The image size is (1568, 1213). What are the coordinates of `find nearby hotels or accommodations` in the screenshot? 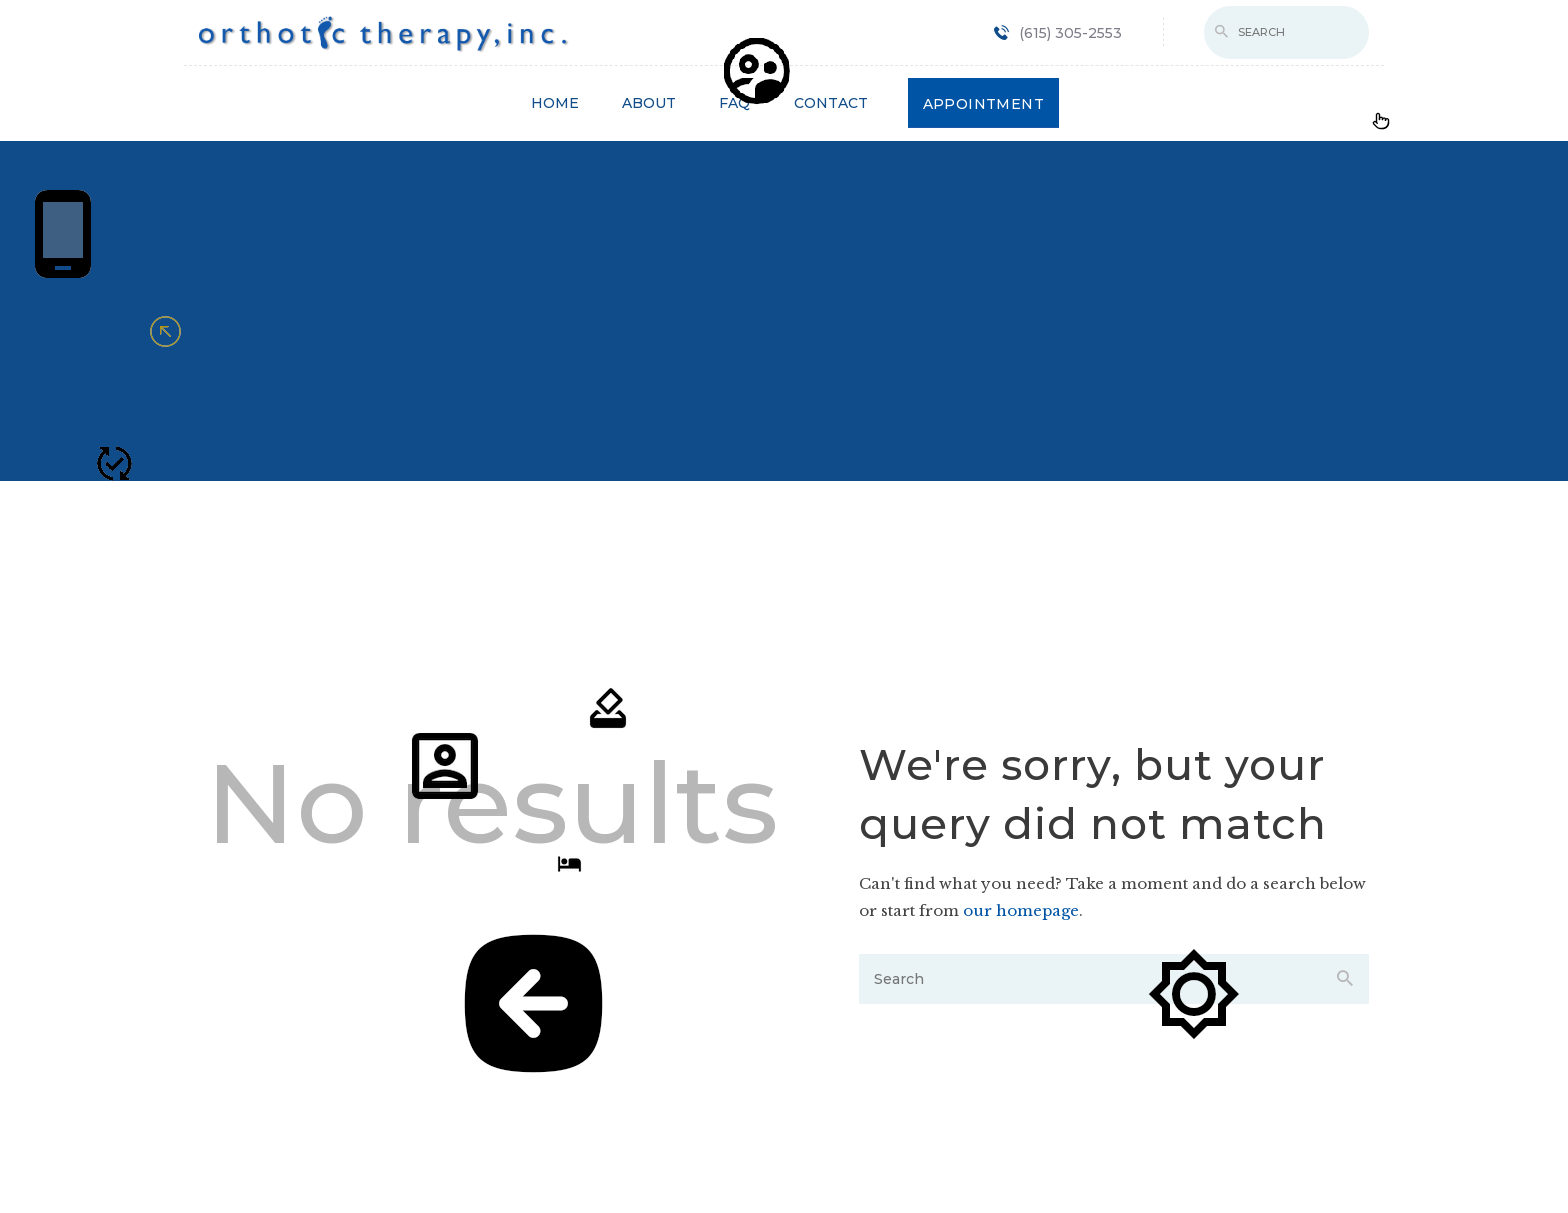 It's located at (569, 863).